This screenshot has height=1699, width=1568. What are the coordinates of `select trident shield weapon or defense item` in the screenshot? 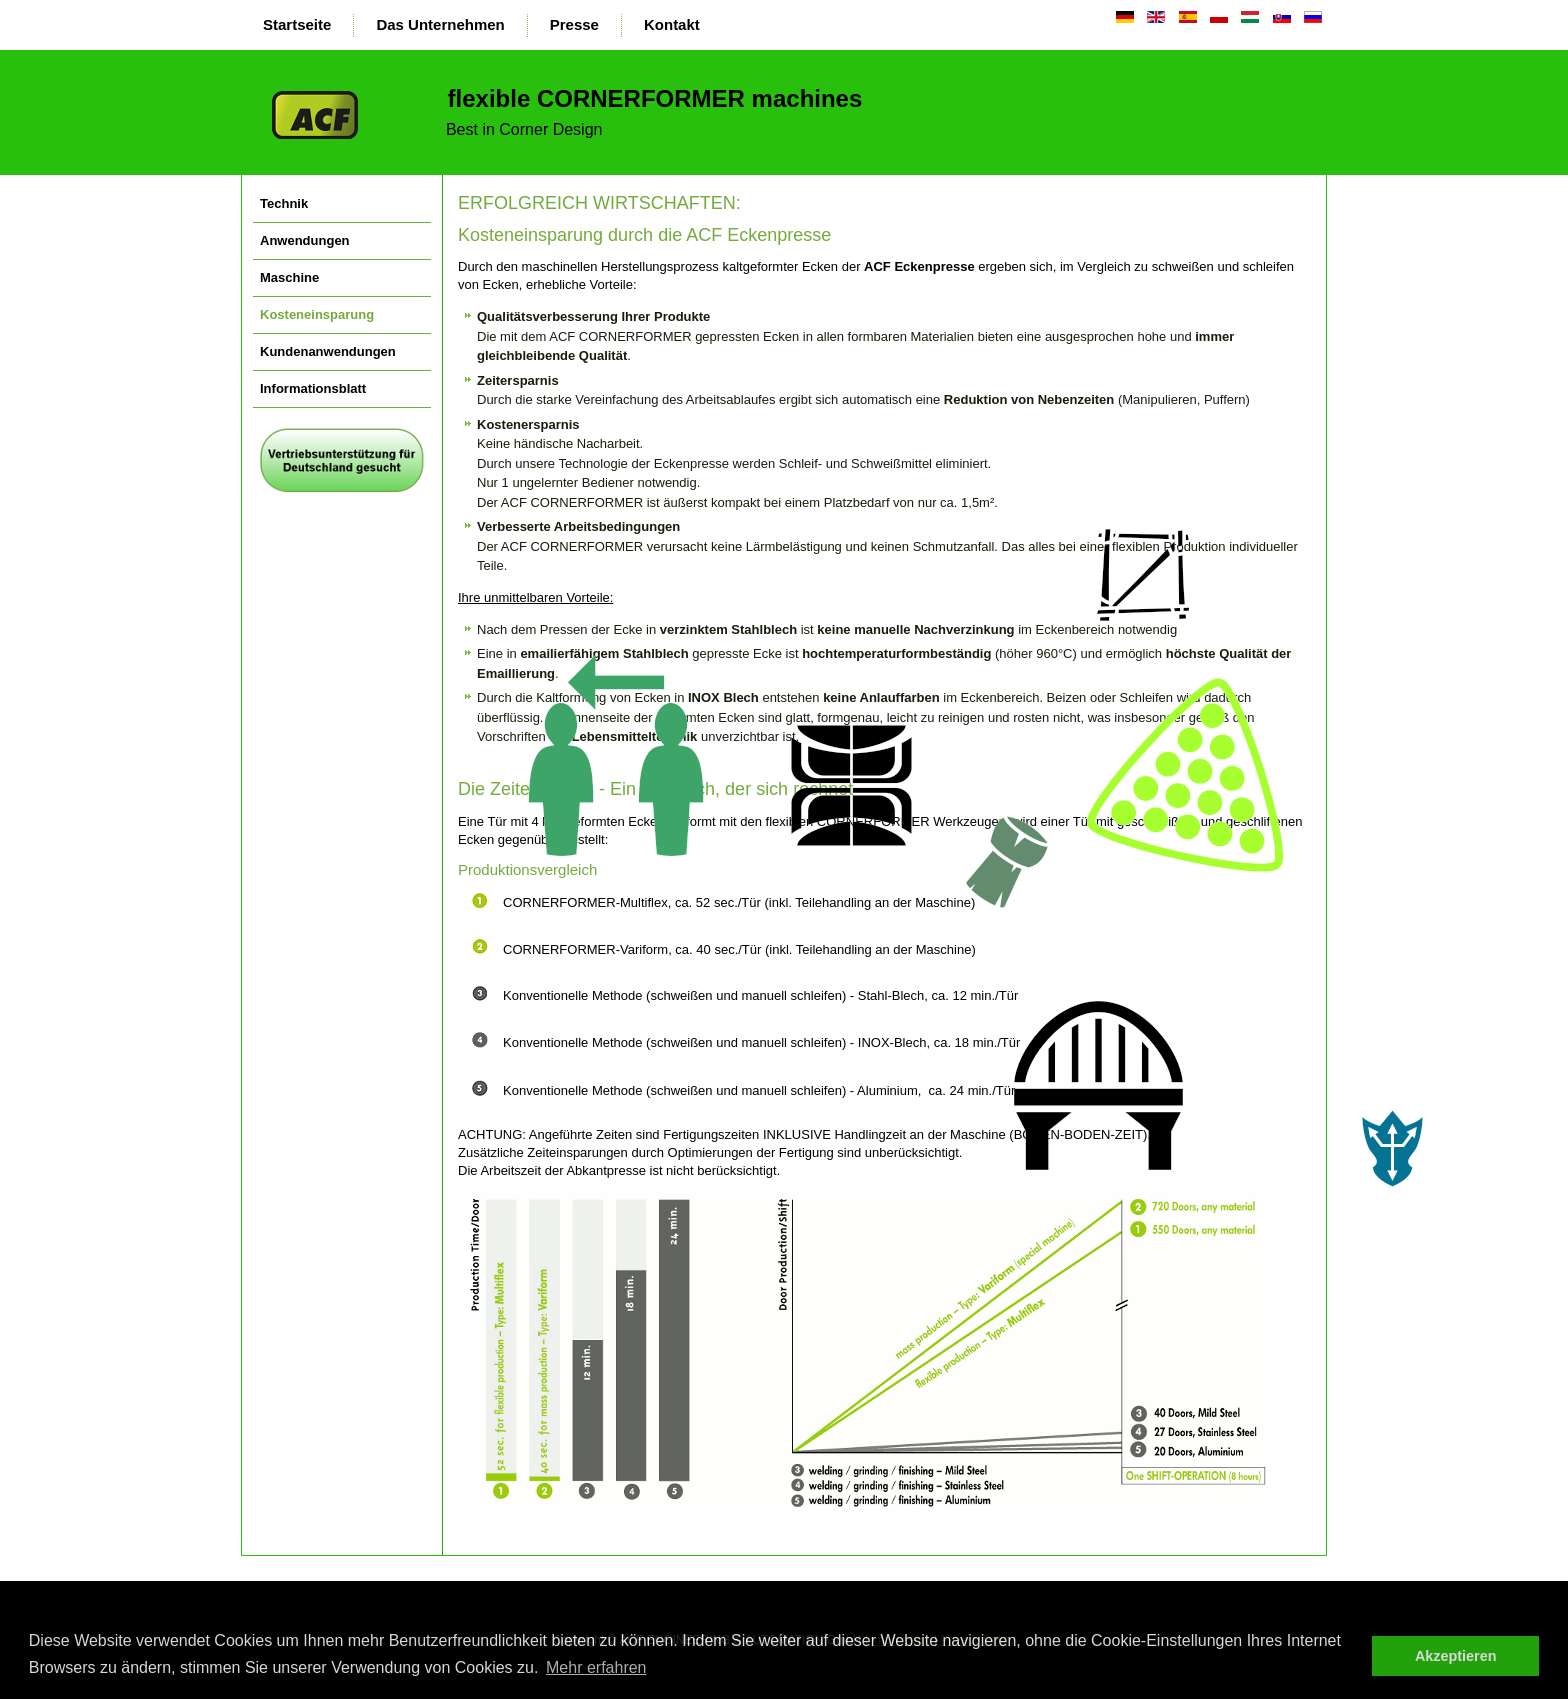 It's located at (1392, 1148).